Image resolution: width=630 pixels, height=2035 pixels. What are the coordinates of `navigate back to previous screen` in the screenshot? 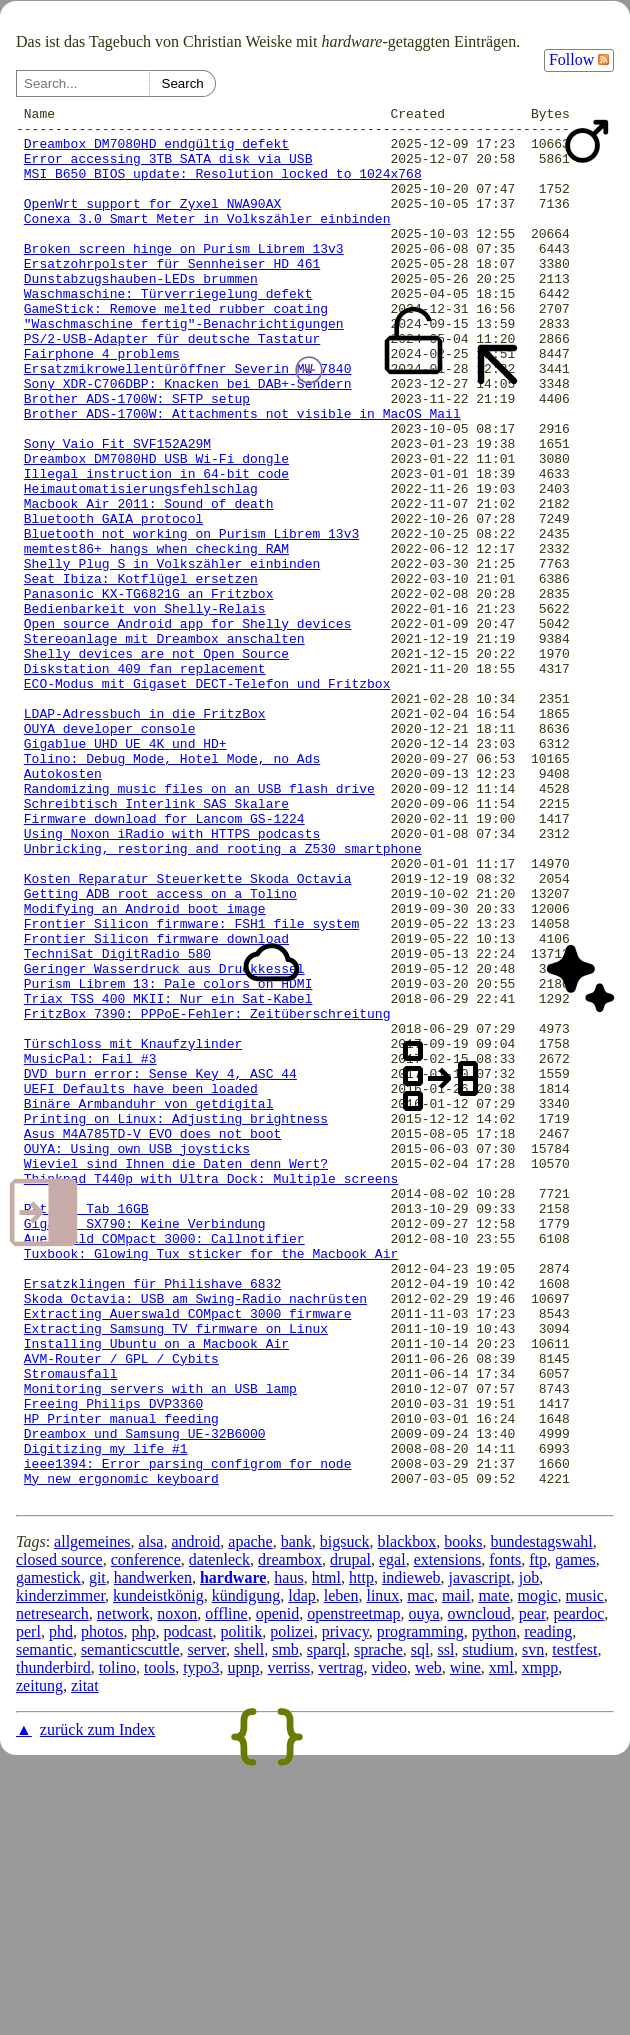 It's located at (497, 364).